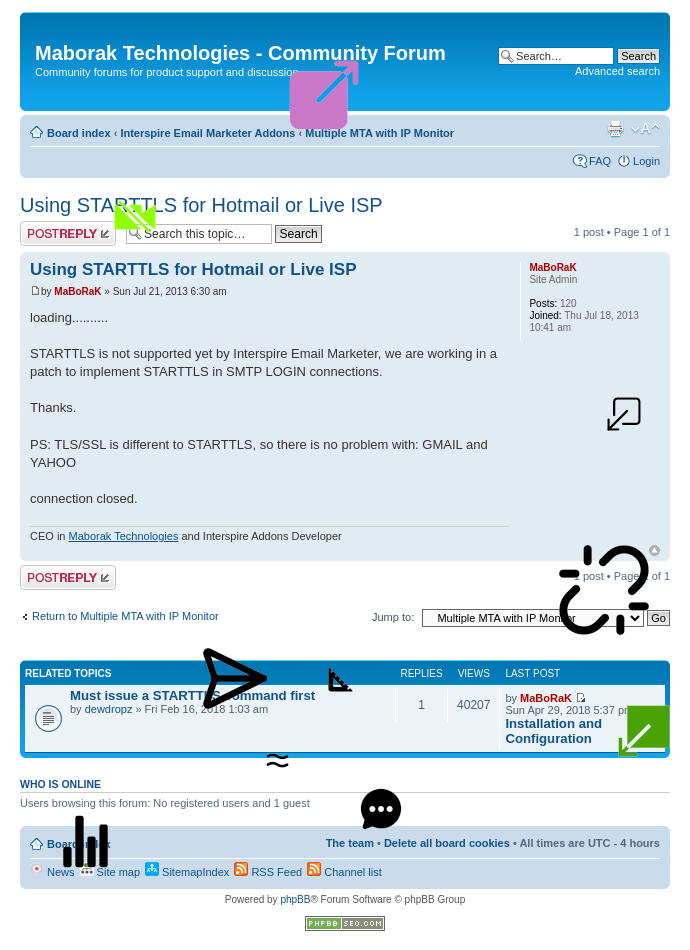  Describe the element at coordinates (324, 95) in the screenshot. I see `open link in new tab or window` at that location.